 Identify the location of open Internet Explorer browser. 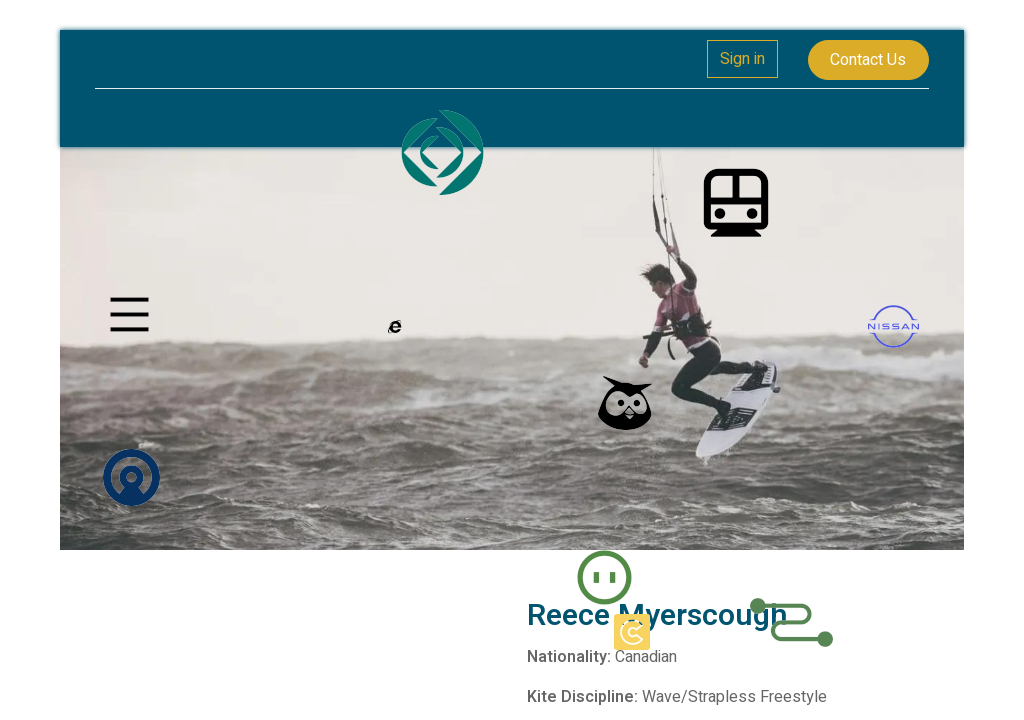
(395, 327).